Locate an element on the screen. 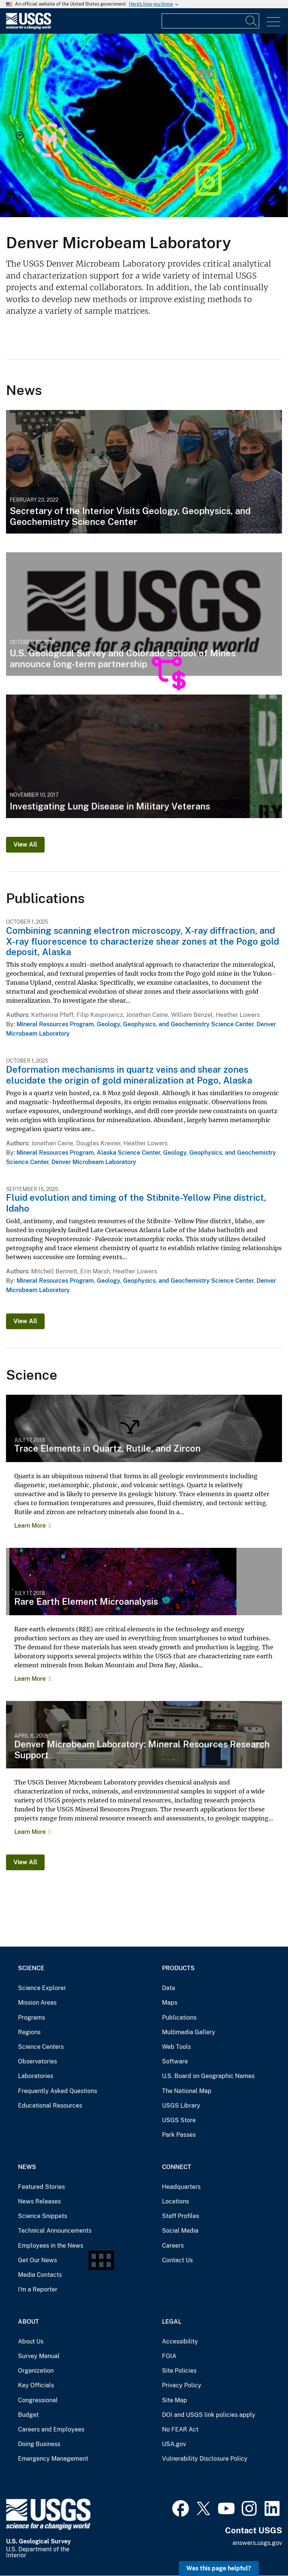 Image resolution: width=288 pixels, height=2576 pixels. adjust speaker or audio output settings is located at coordinates (208, 179).